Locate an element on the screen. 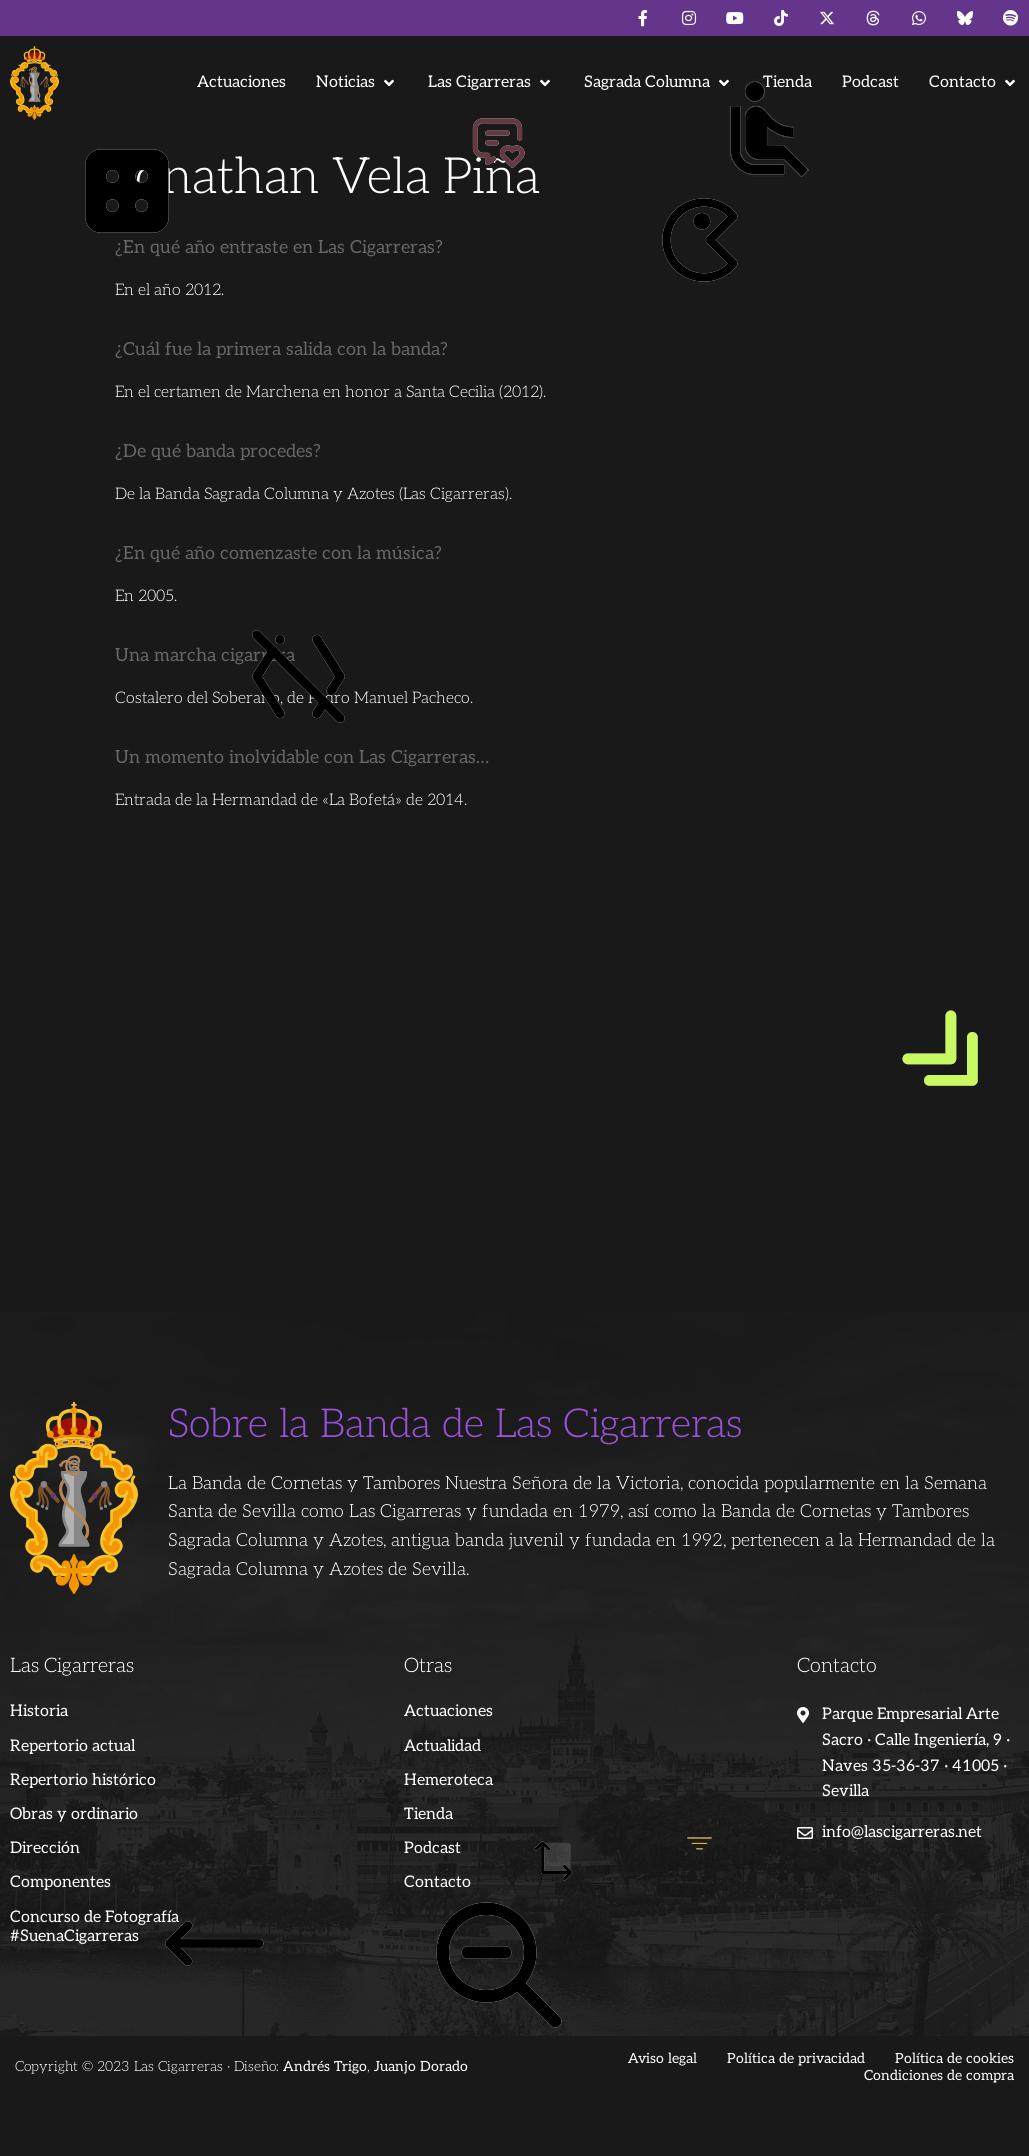  resize or scale an object is located at coordinates (552, 1860).